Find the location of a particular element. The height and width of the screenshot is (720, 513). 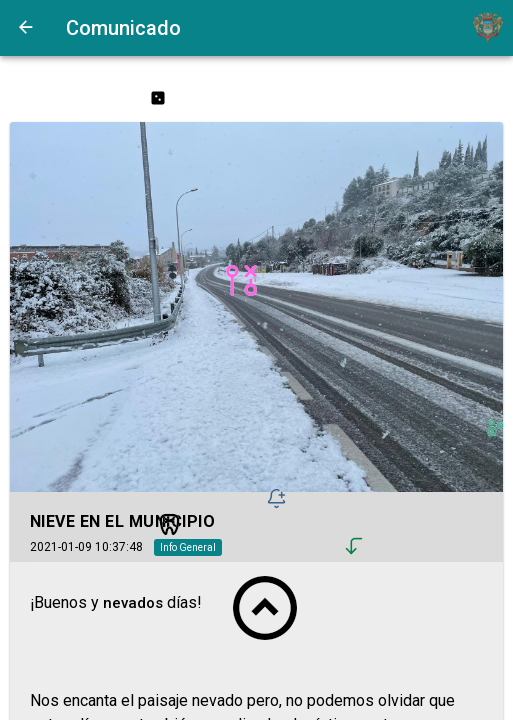

add a new notification or alert is located at coordinates (276, 498).